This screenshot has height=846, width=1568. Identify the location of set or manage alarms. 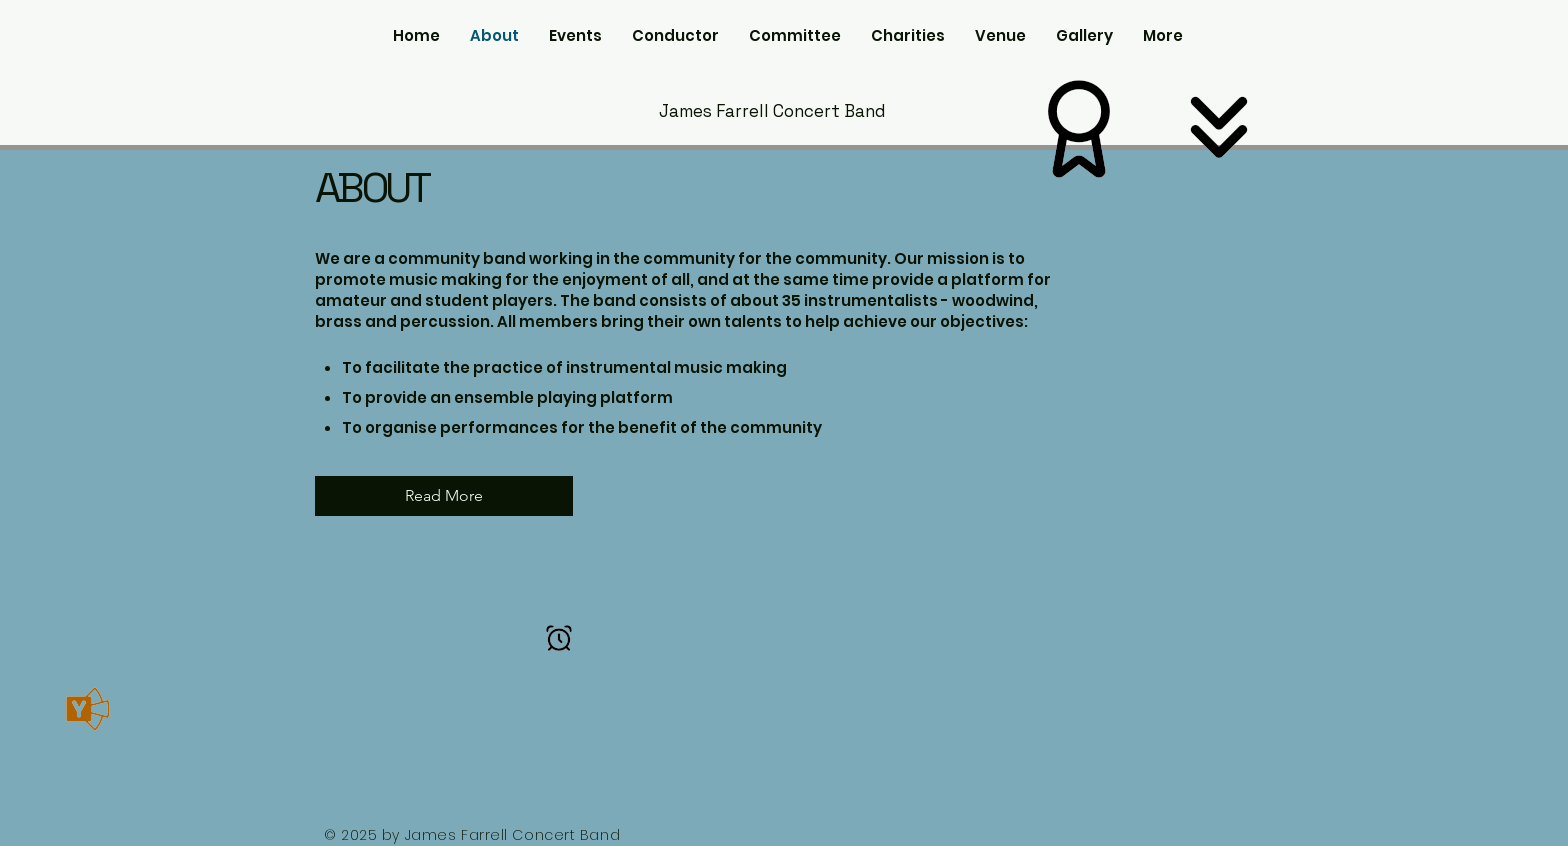
(559, 638).